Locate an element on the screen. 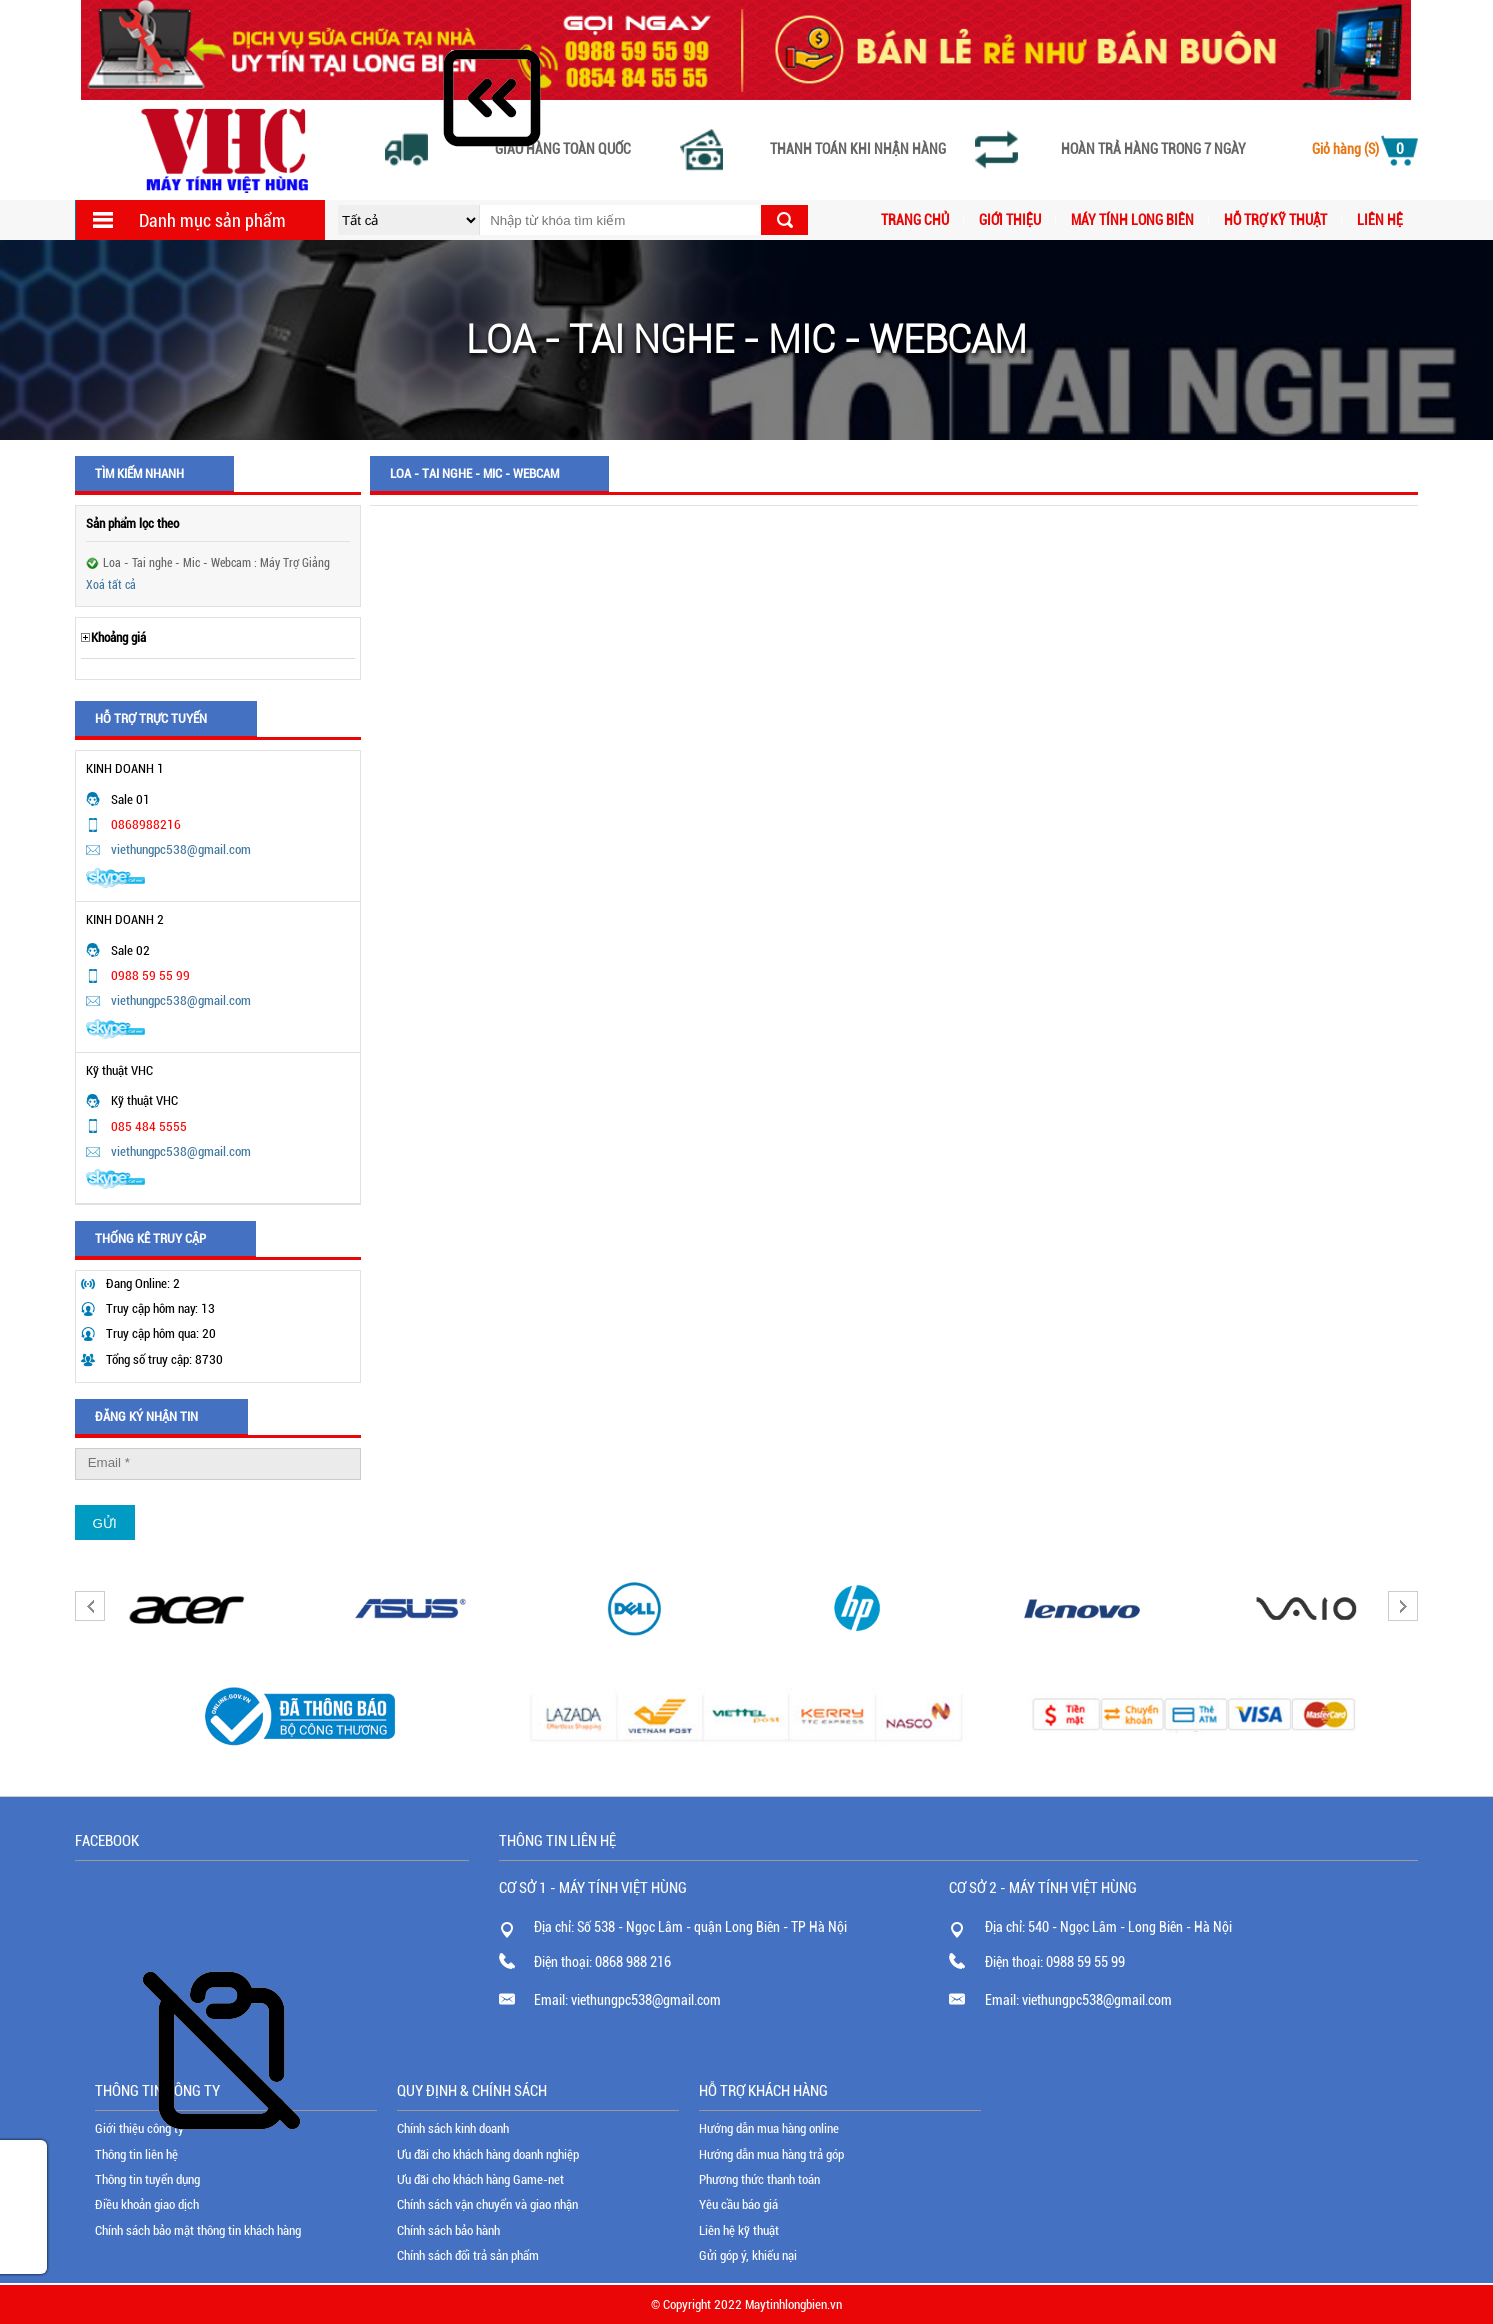 This screenshot has height=2324, width=1493. disable report notifications is located at coordinates (221, 2050).